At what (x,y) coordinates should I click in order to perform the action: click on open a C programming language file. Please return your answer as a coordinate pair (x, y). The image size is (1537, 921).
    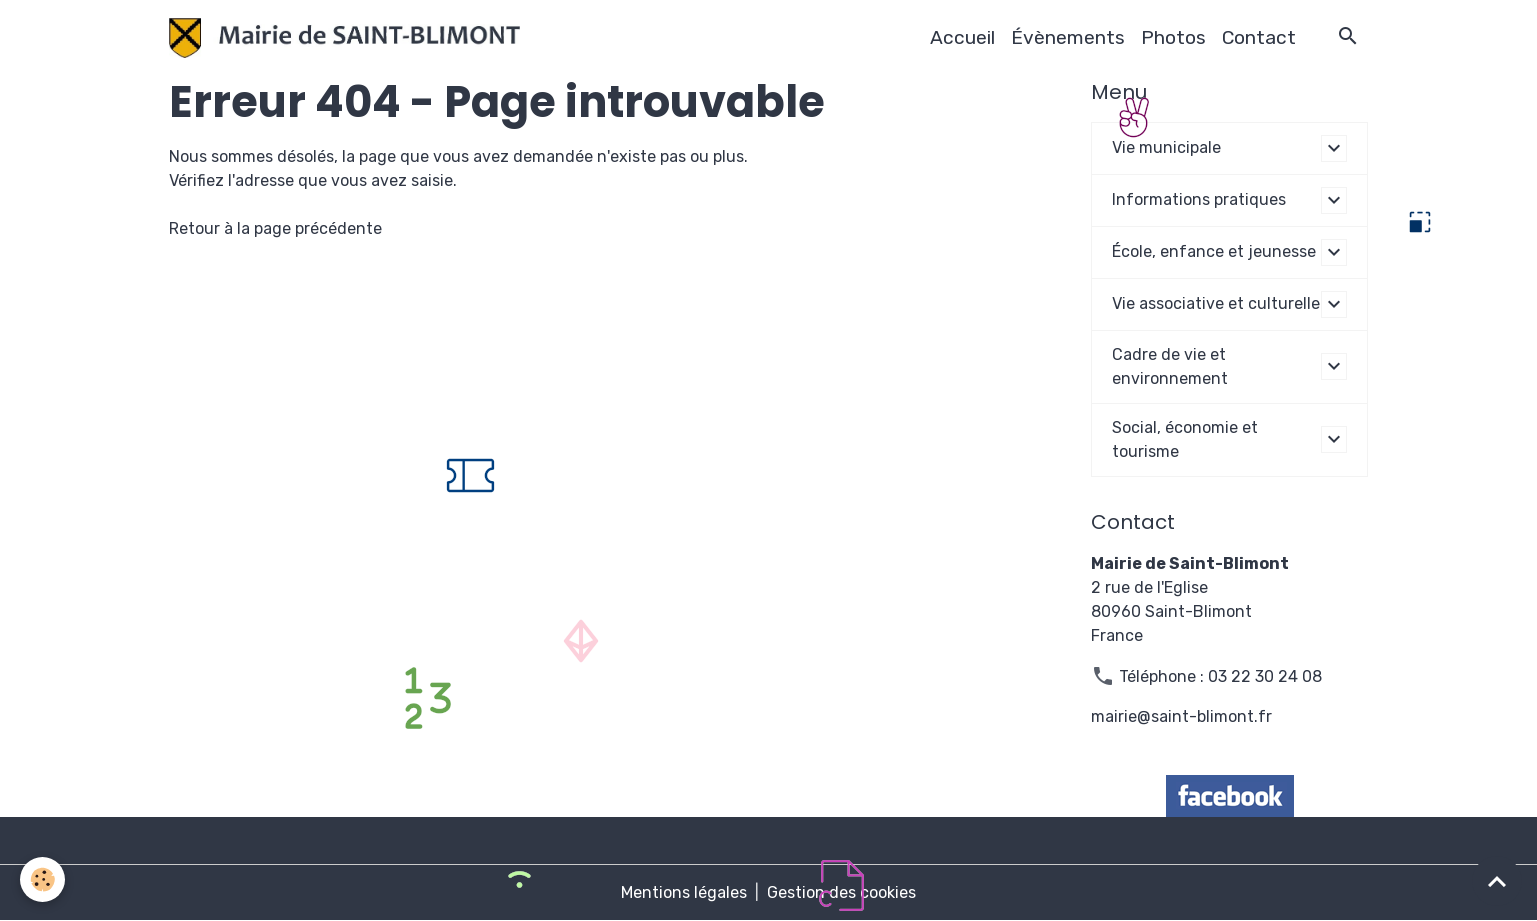
    Looking at the image, I should click on (842, 885).